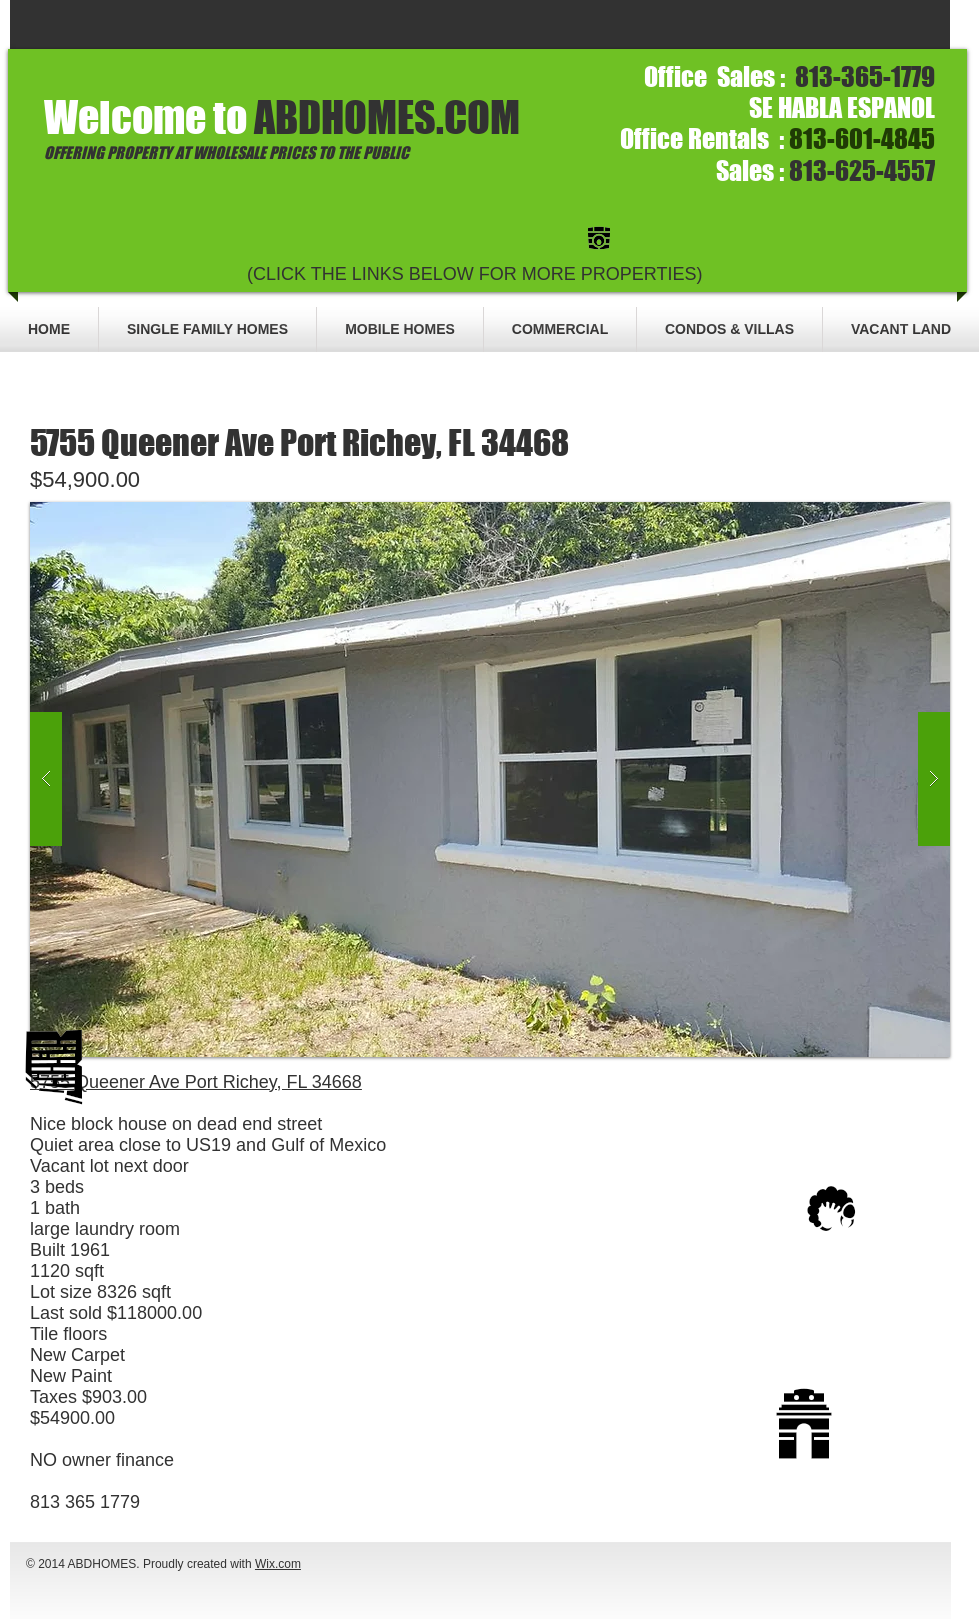  I want to click on view India Gate landmark information, so click(804, 1421).